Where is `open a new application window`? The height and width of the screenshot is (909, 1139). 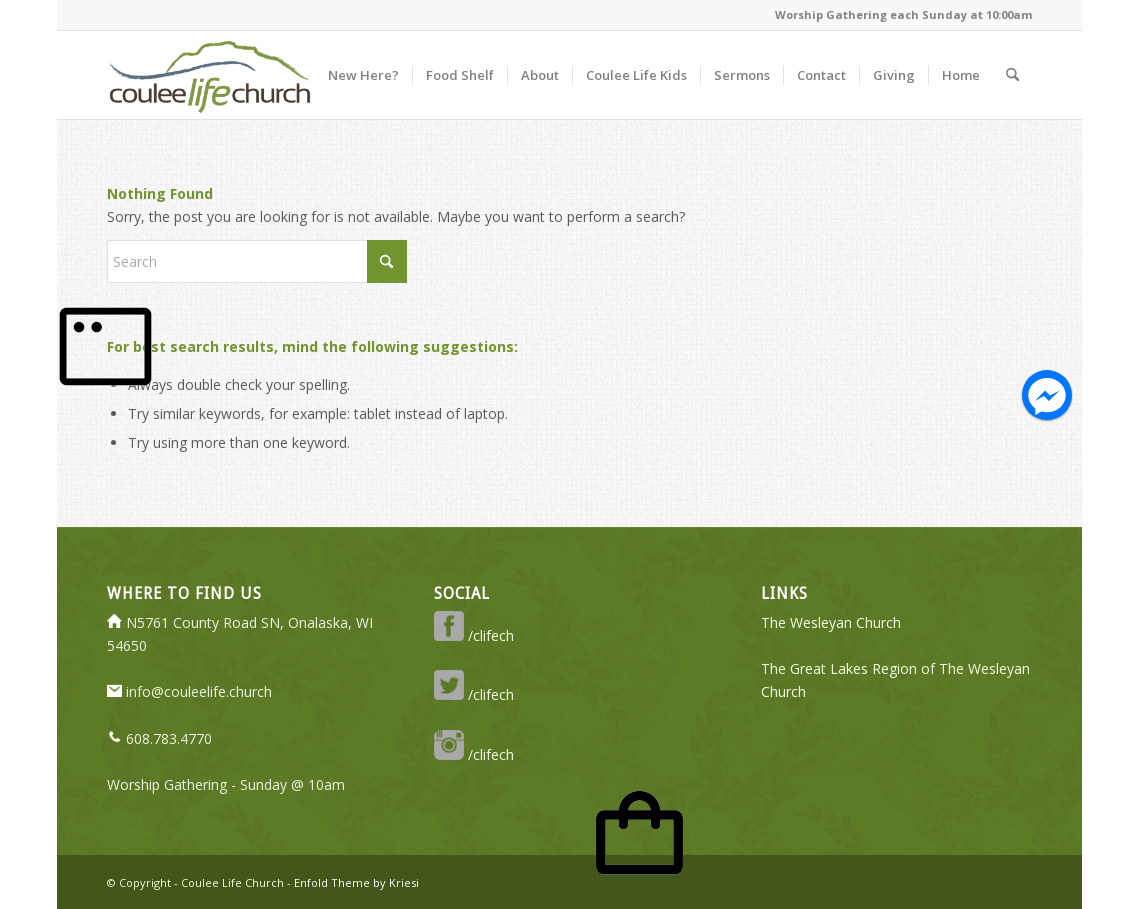 open a new application window is located at coordinates (105, 346).